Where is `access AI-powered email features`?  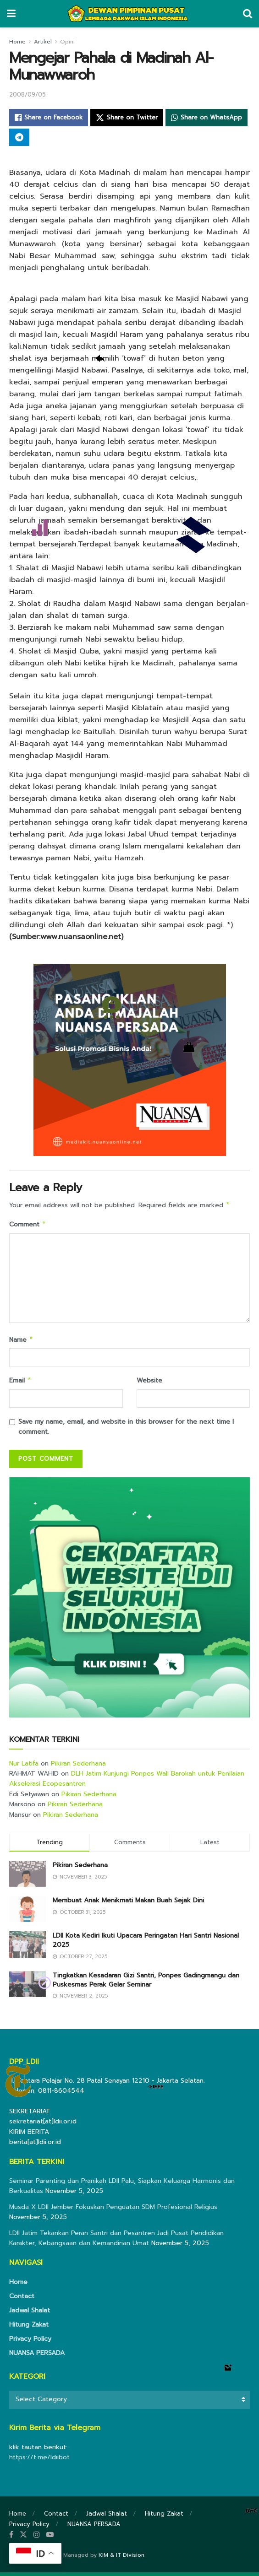 access AI-powered email features is located at coordinates (228, 2368).